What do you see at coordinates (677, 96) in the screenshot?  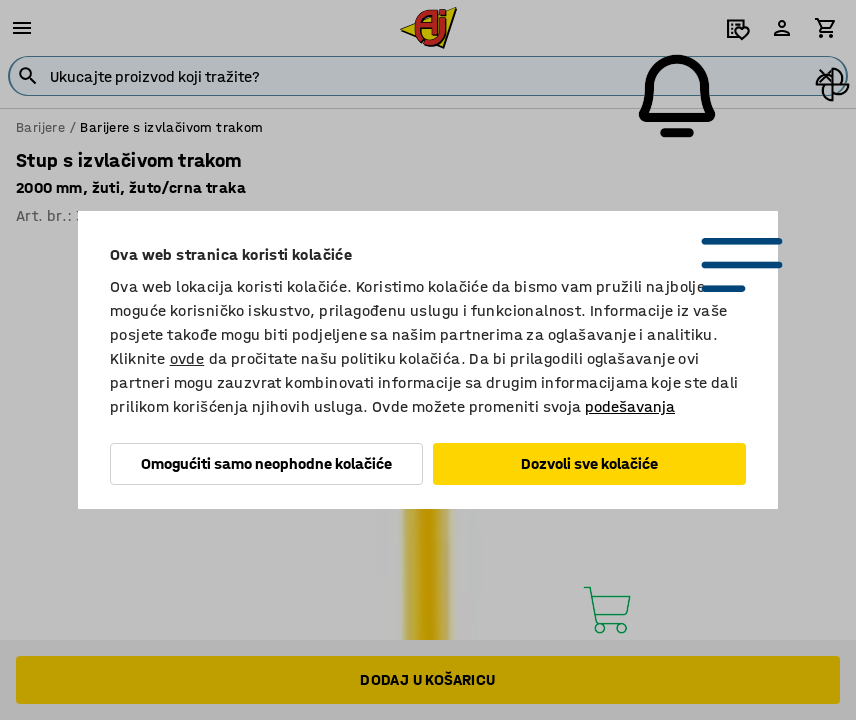 I see `view notifications` at bounding box center [677, 96].